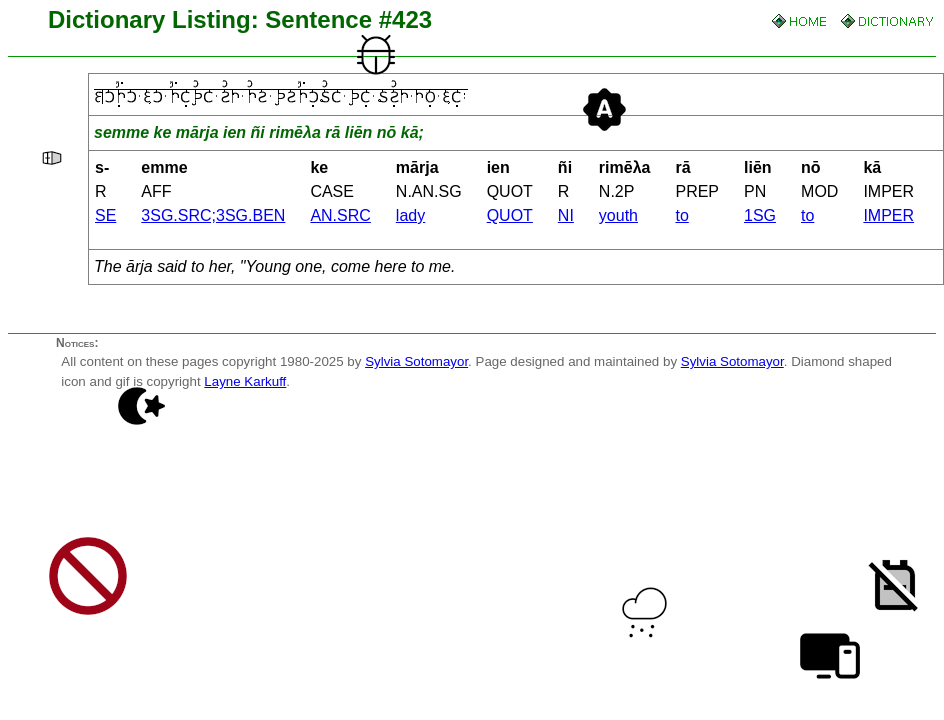  Describe the element at coordinates (829, 656) in the screenshot. I see `manage connected devices` at that location.